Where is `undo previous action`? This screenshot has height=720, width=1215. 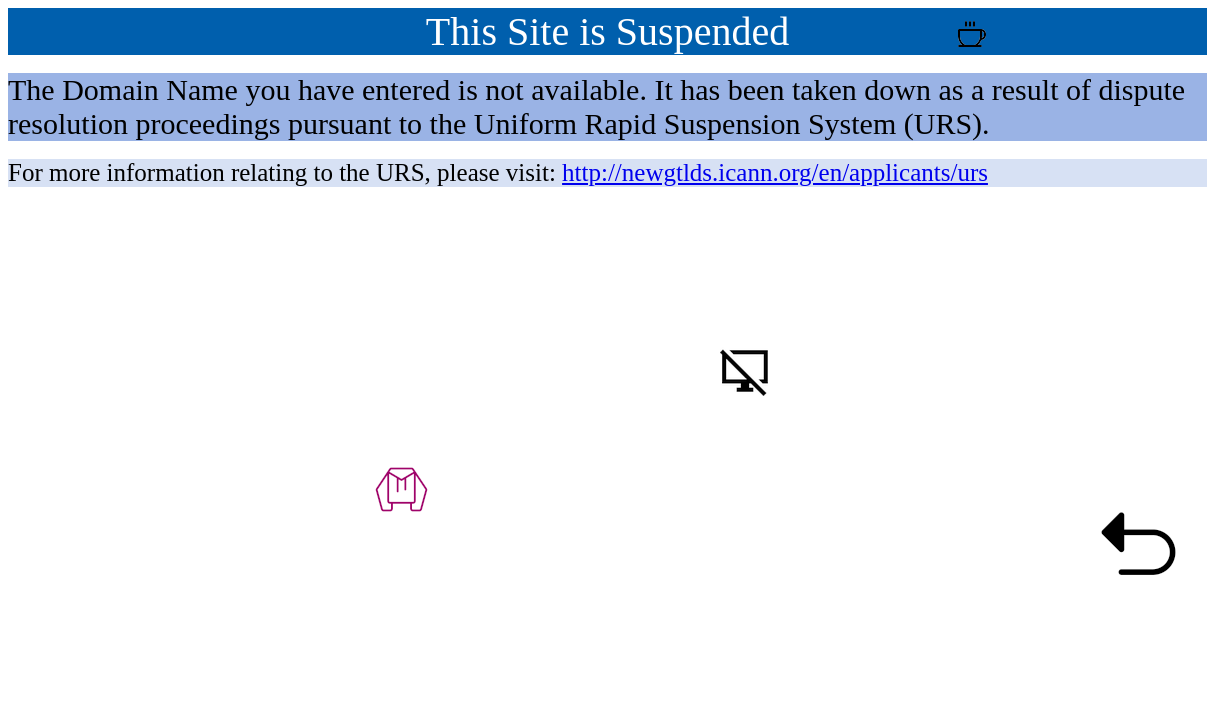
undo previous action is located at coordinates (1138, 546).